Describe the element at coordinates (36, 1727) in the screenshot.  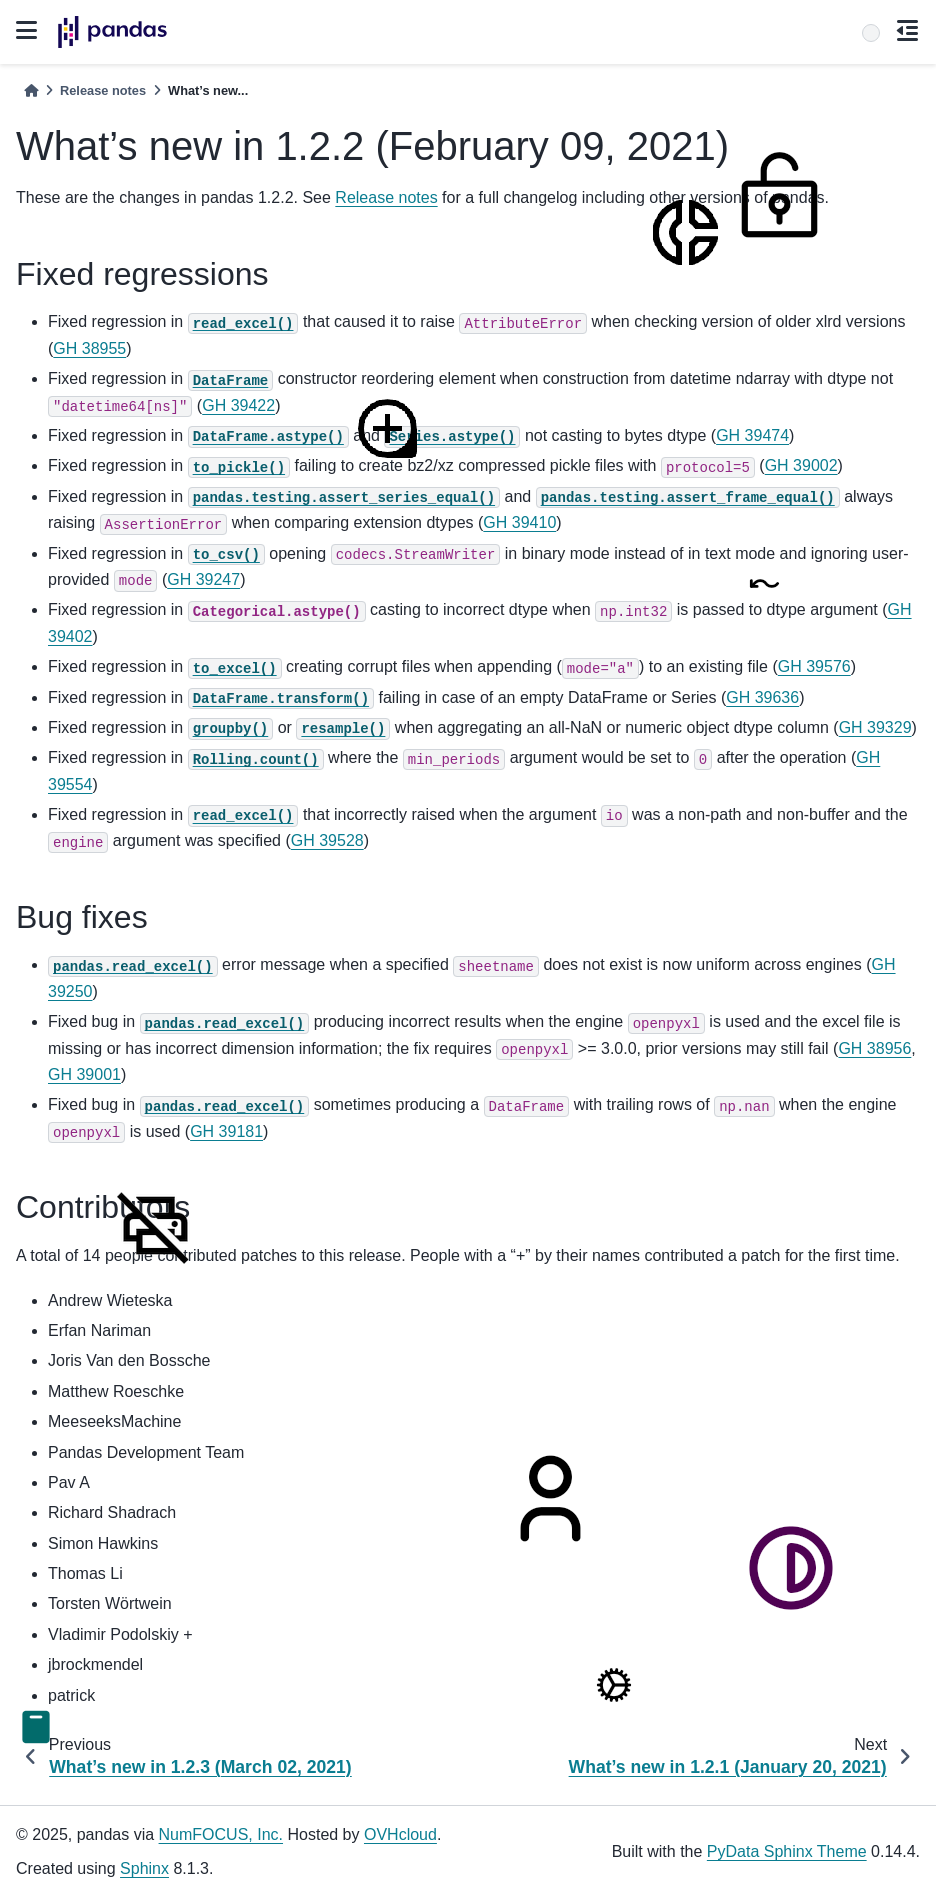
I see `tablet device with speaker` at that location.